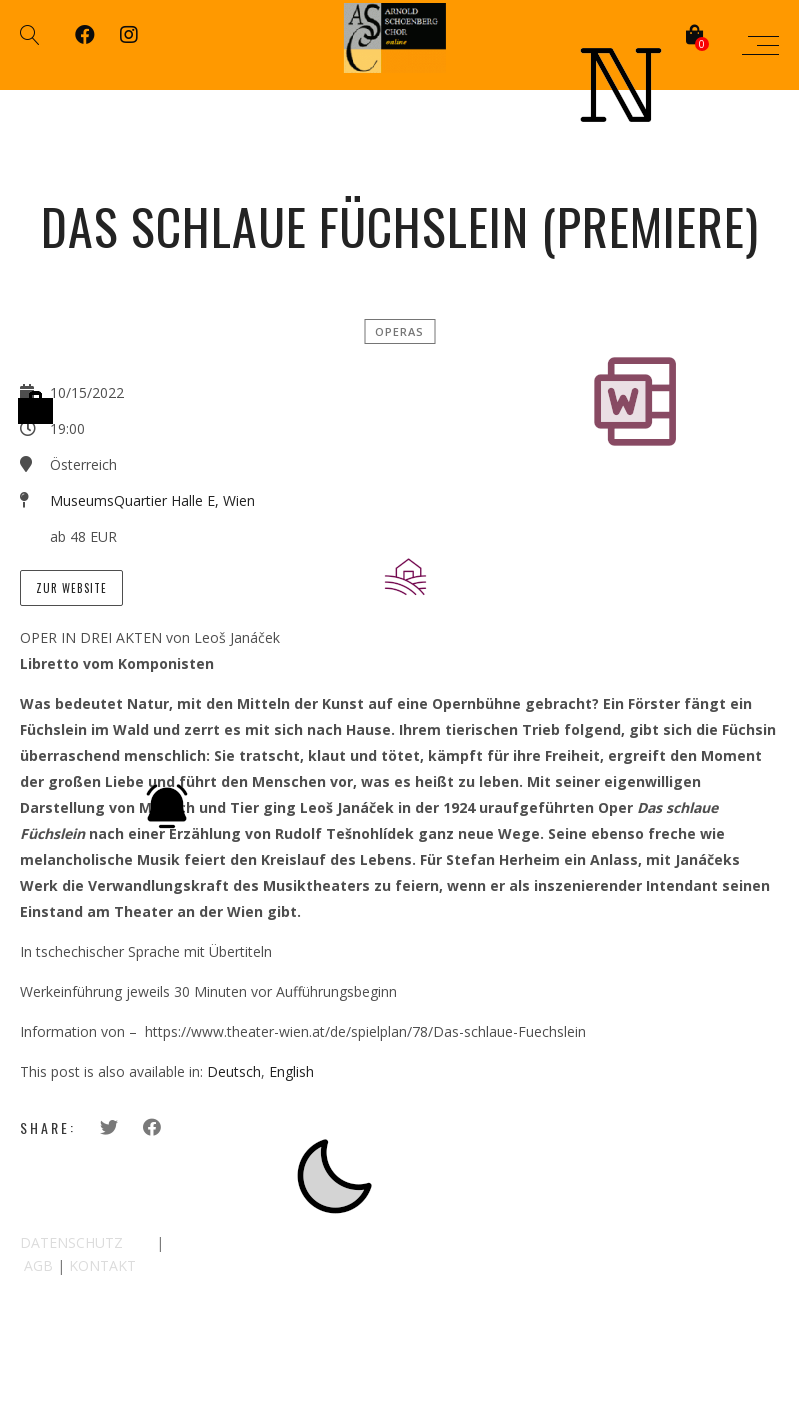  What do you see at coordinates (638, 401) in the screenshot?
I see `open microsoft word` at bounding box center [638, 401].